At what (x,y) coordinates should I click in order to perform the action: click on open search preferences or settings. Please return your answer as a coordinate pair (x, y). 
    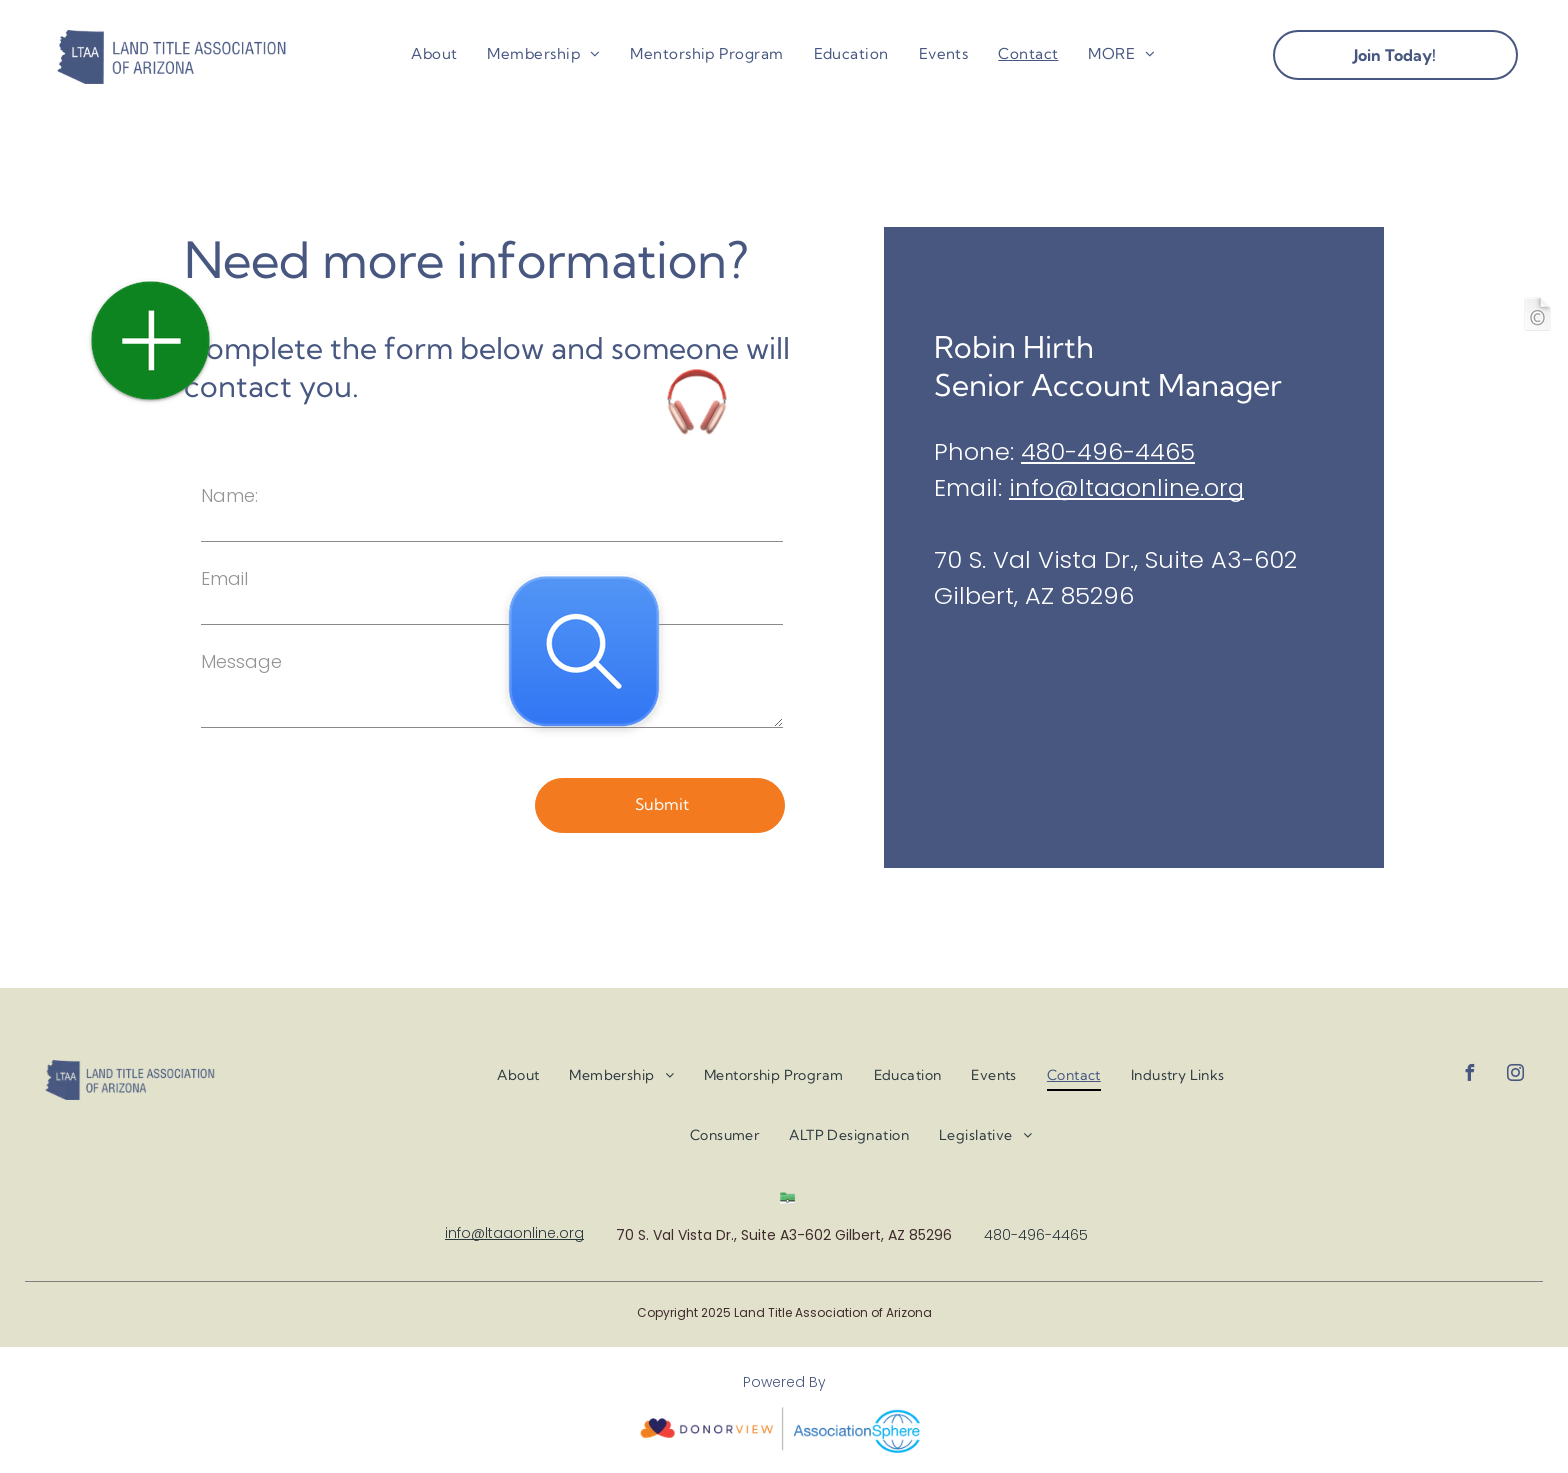
    Looking at the image, I should click on (584, 654).